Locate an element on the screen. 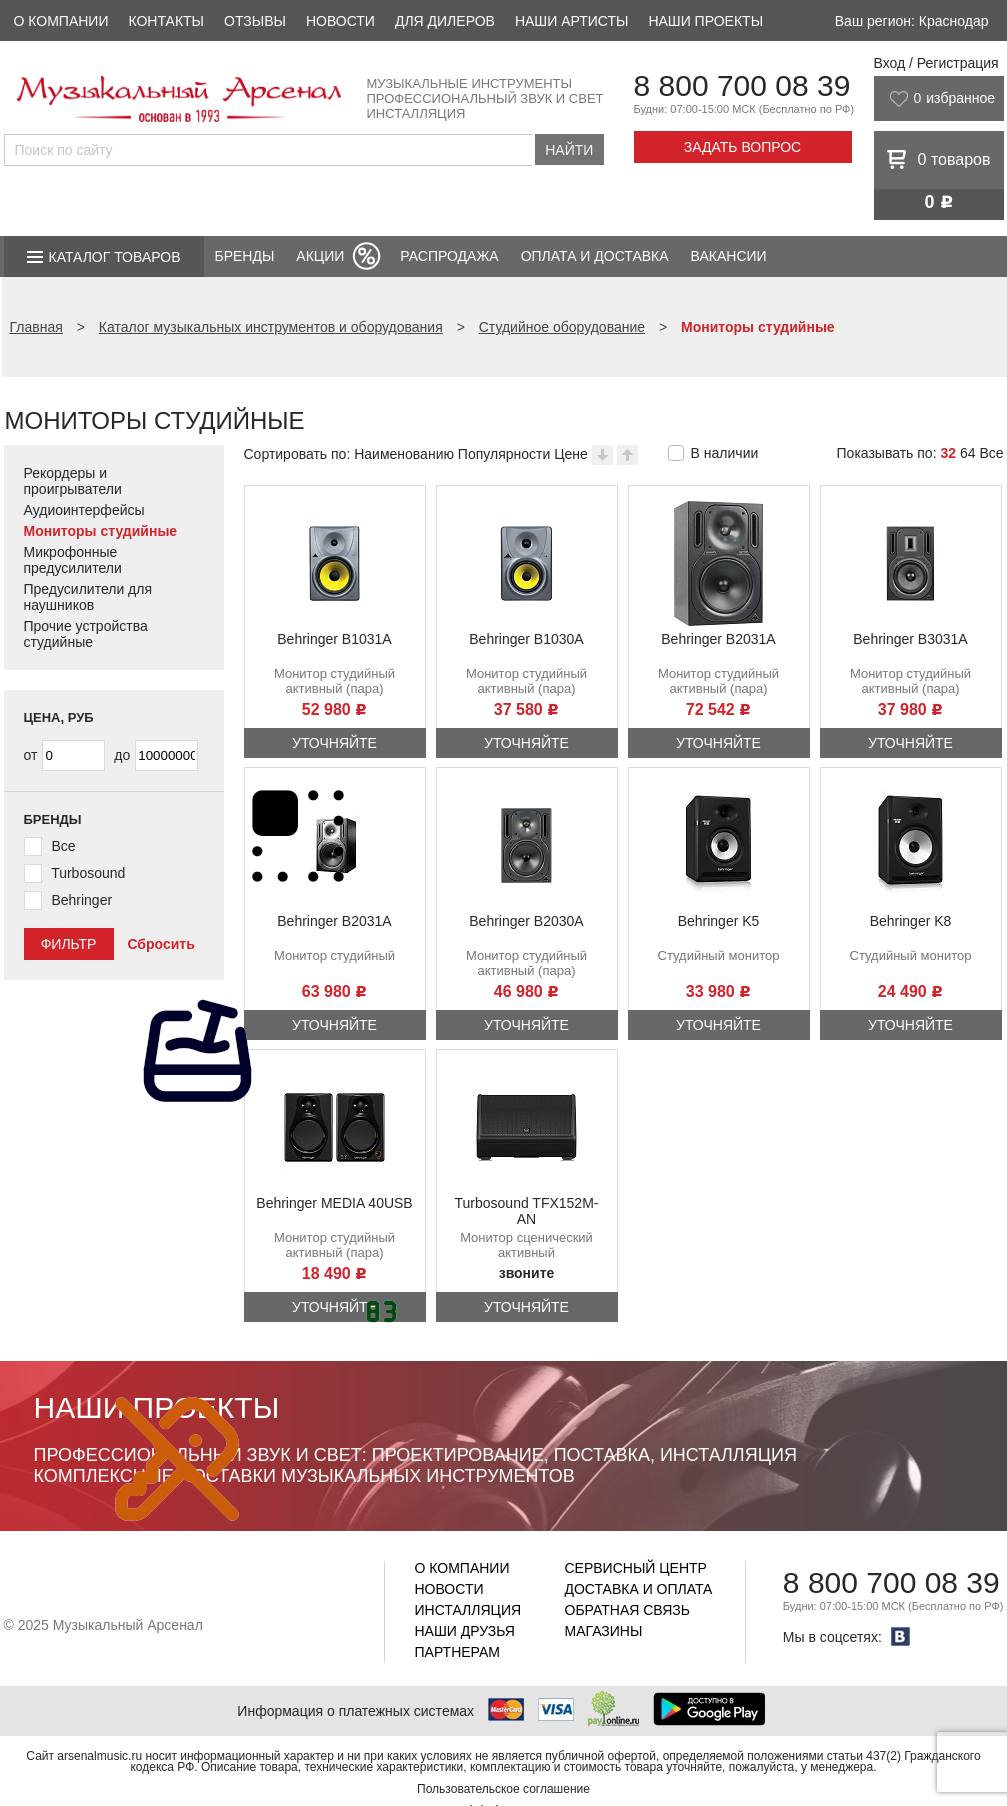 The image size is (1007, 1806). align content to top-left corner is located at coordinates (298, 836).